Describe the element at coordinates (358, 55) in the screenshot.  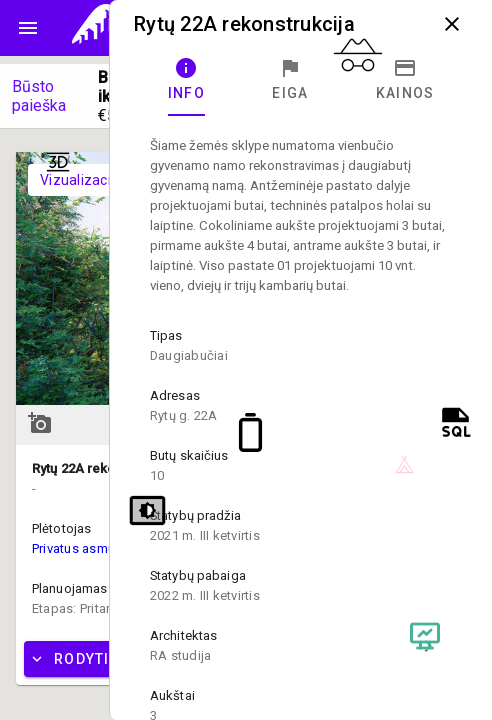
I see `enable incognito or private browsing mode` at that location.